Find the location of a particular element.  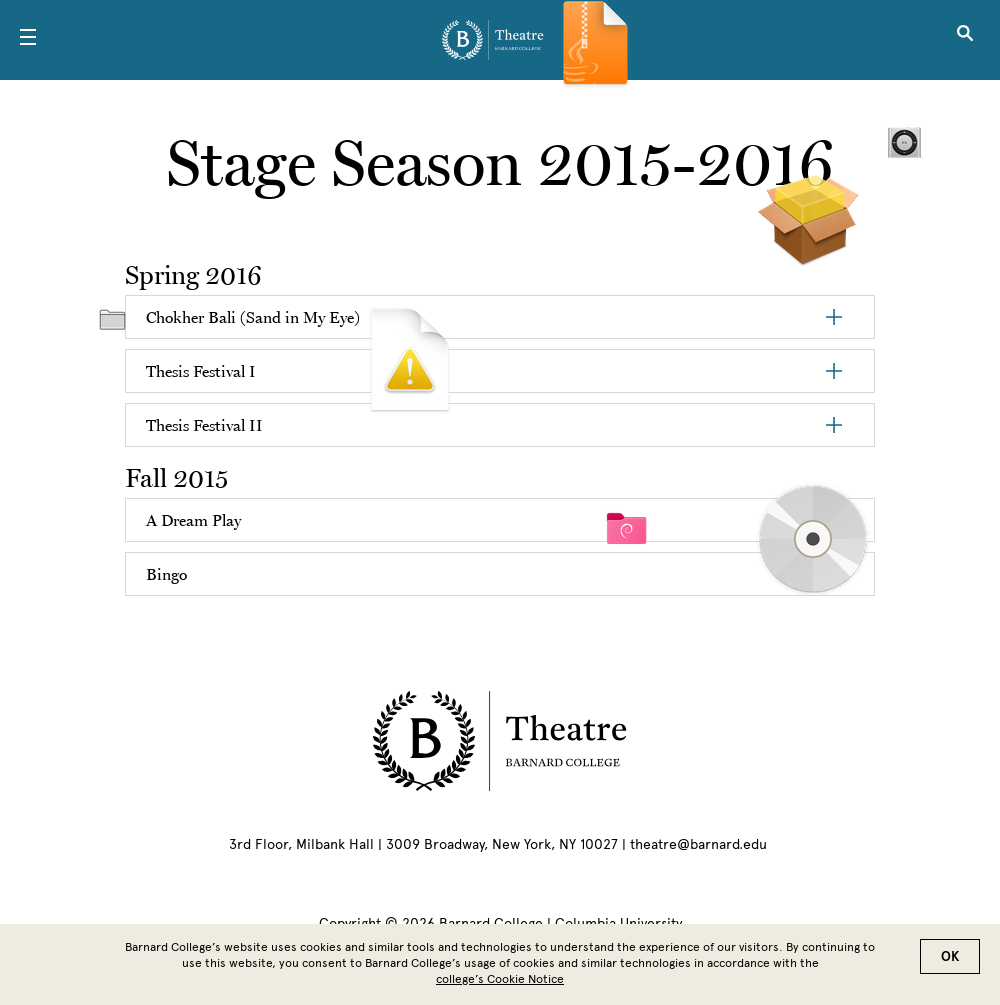

folder containing debian linux files is located at coordinates (626, 529).